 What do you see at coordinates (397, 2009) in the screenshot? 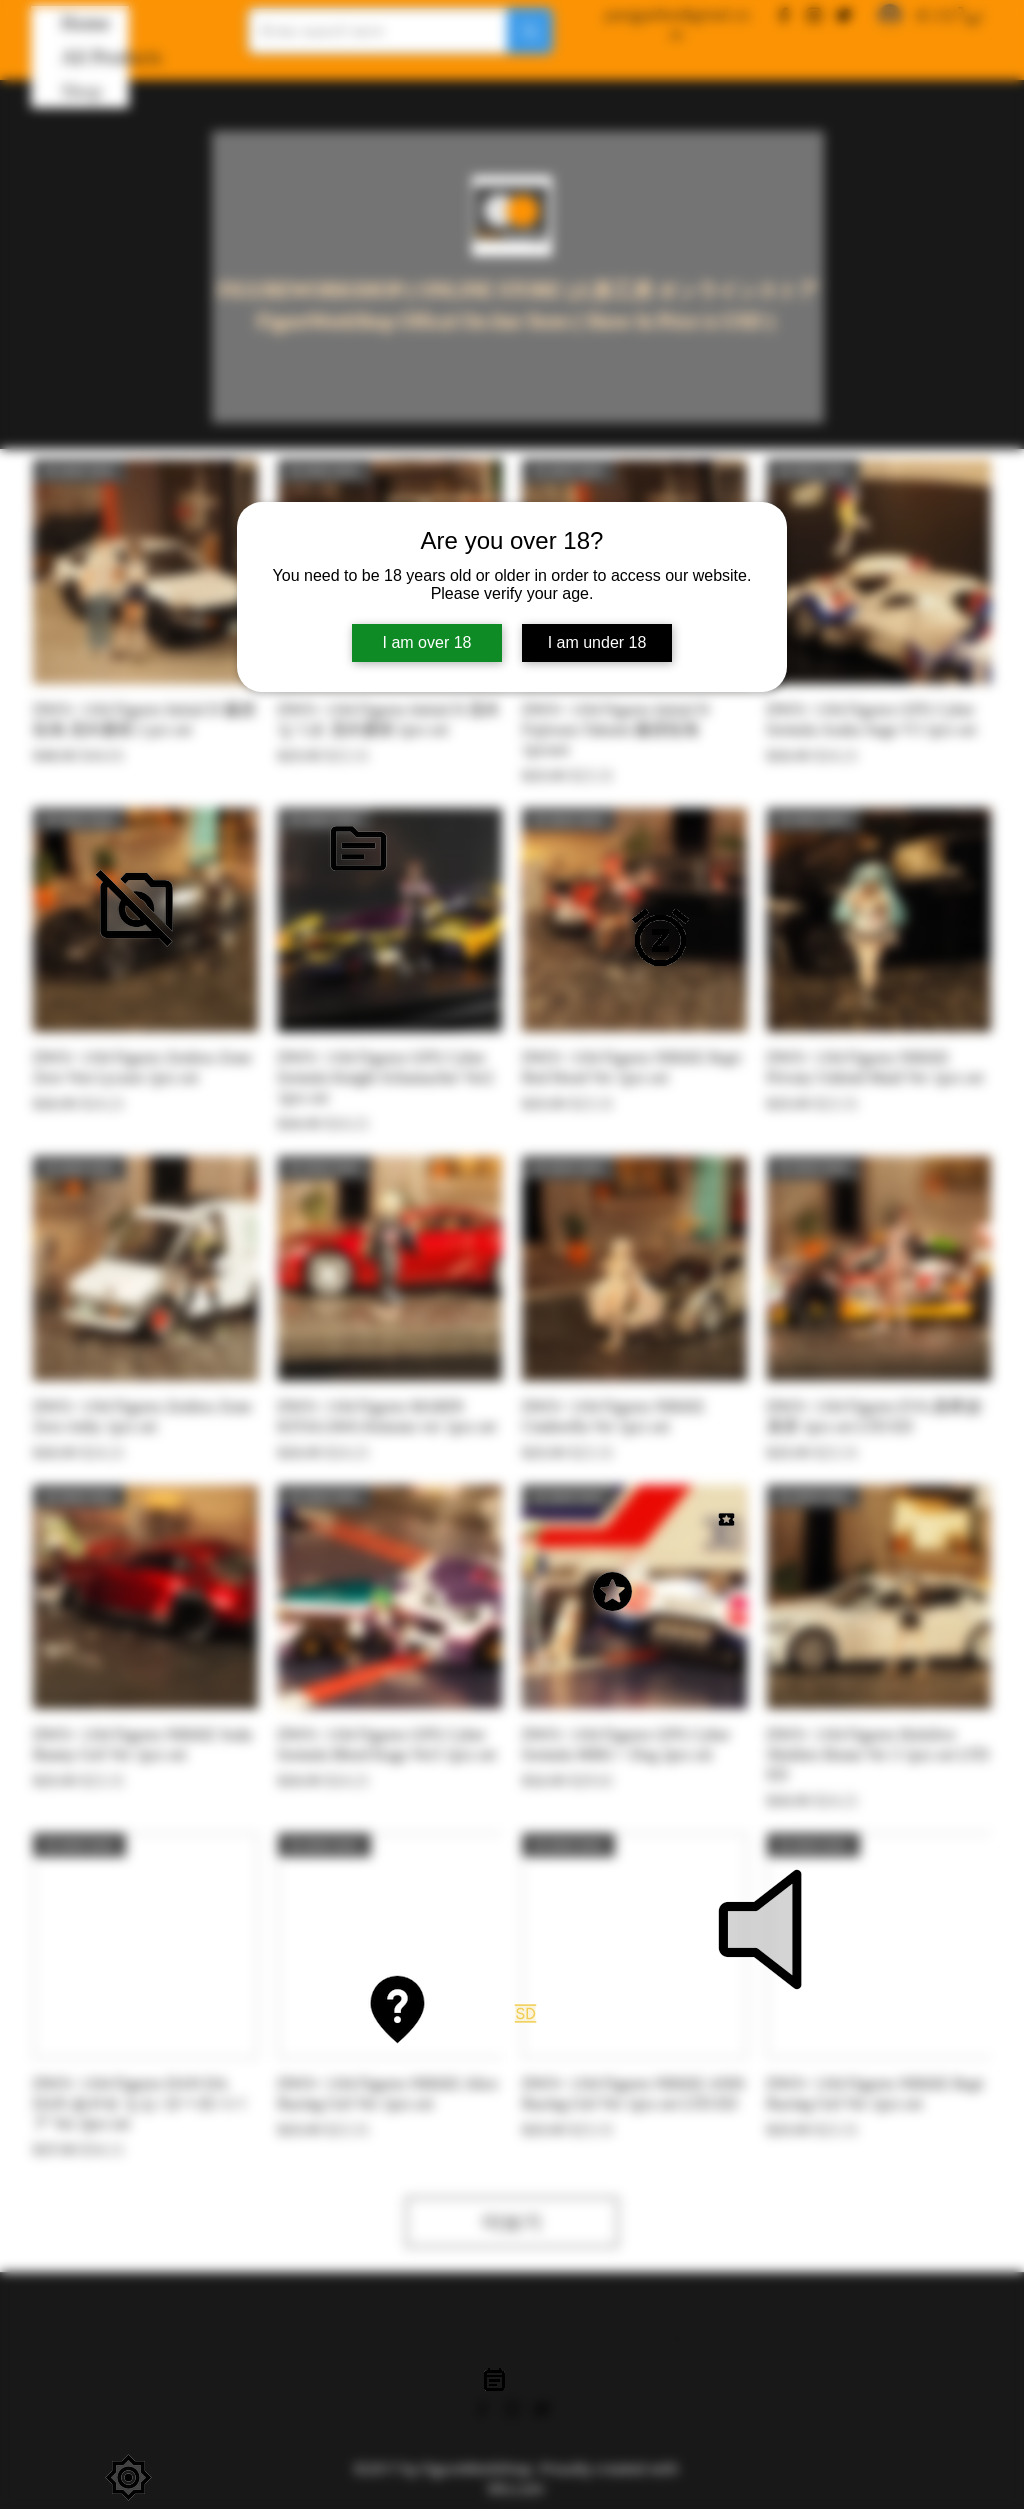
I see `indicates an unknown or unidentified location` at bounding box center [397, 2009].